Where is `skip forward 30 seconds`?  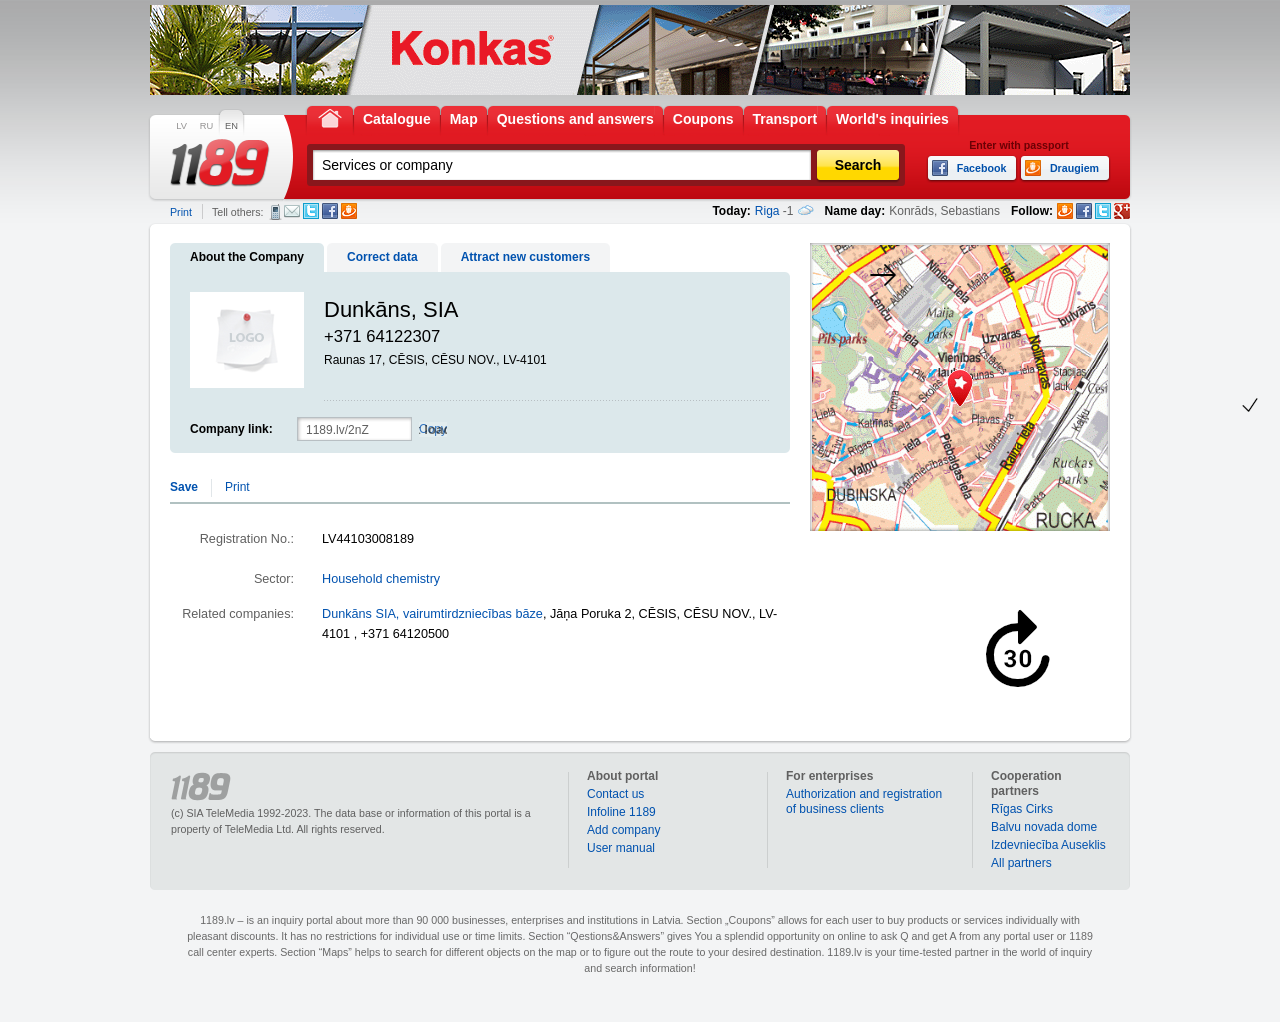
skip forward 30 seconds is located at coordinates (1018, 651).